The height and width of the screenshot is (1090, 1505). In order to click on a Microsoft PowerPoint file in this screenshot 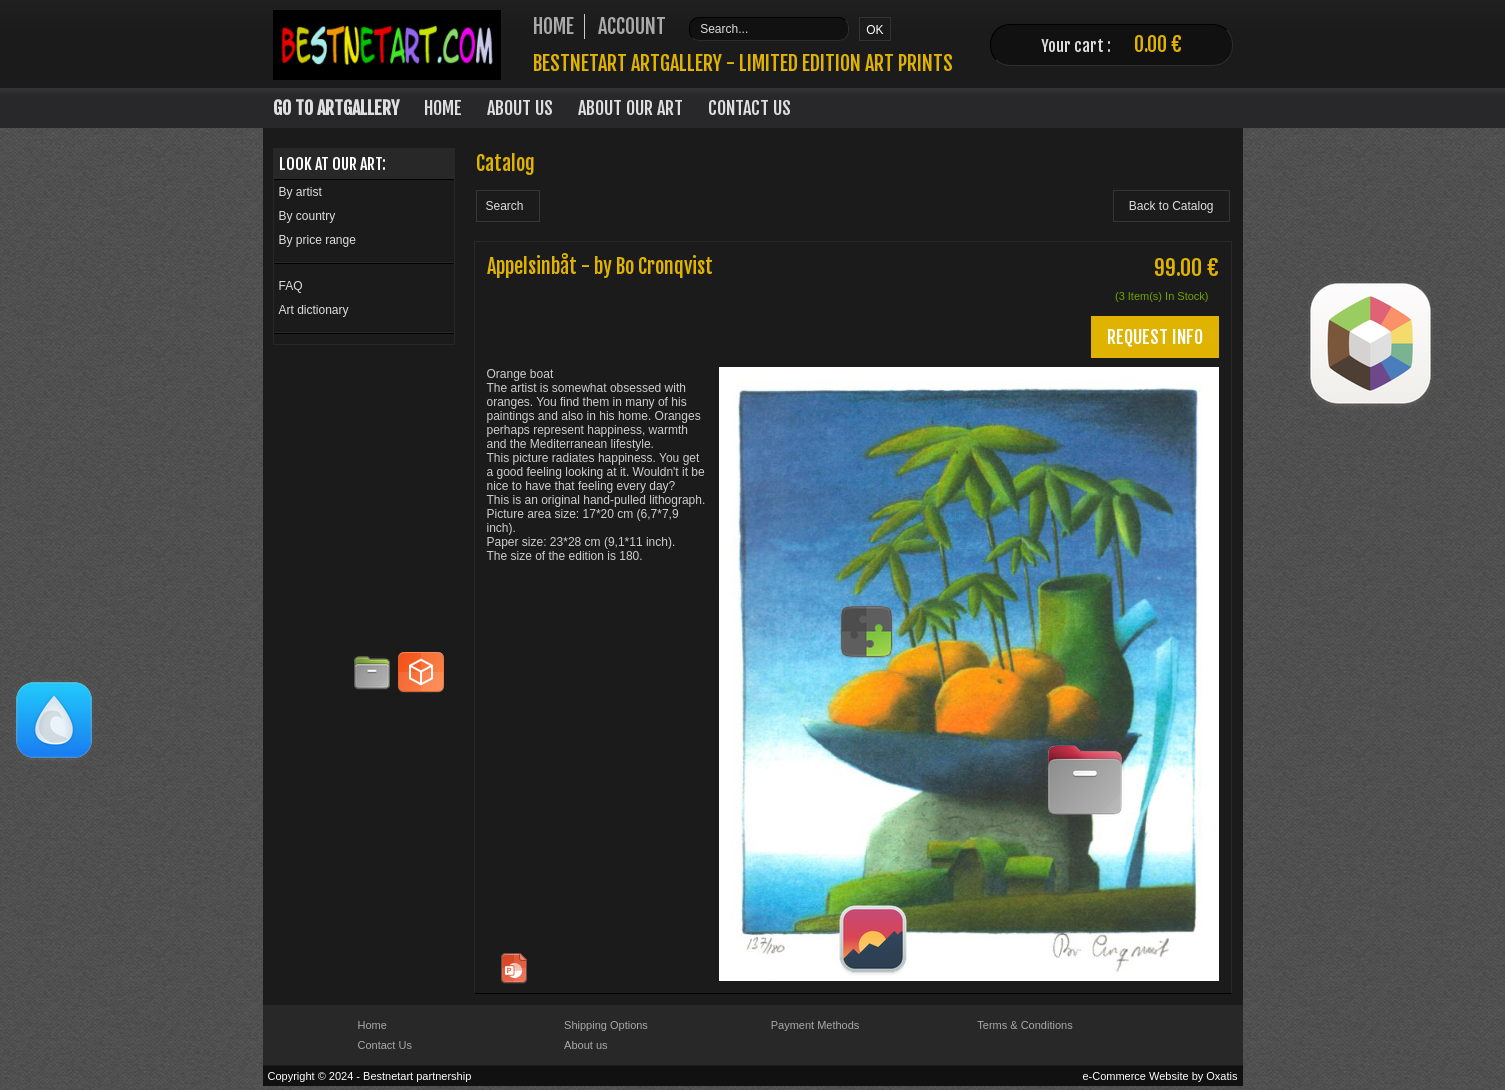, I will do `click(514, 968)`.